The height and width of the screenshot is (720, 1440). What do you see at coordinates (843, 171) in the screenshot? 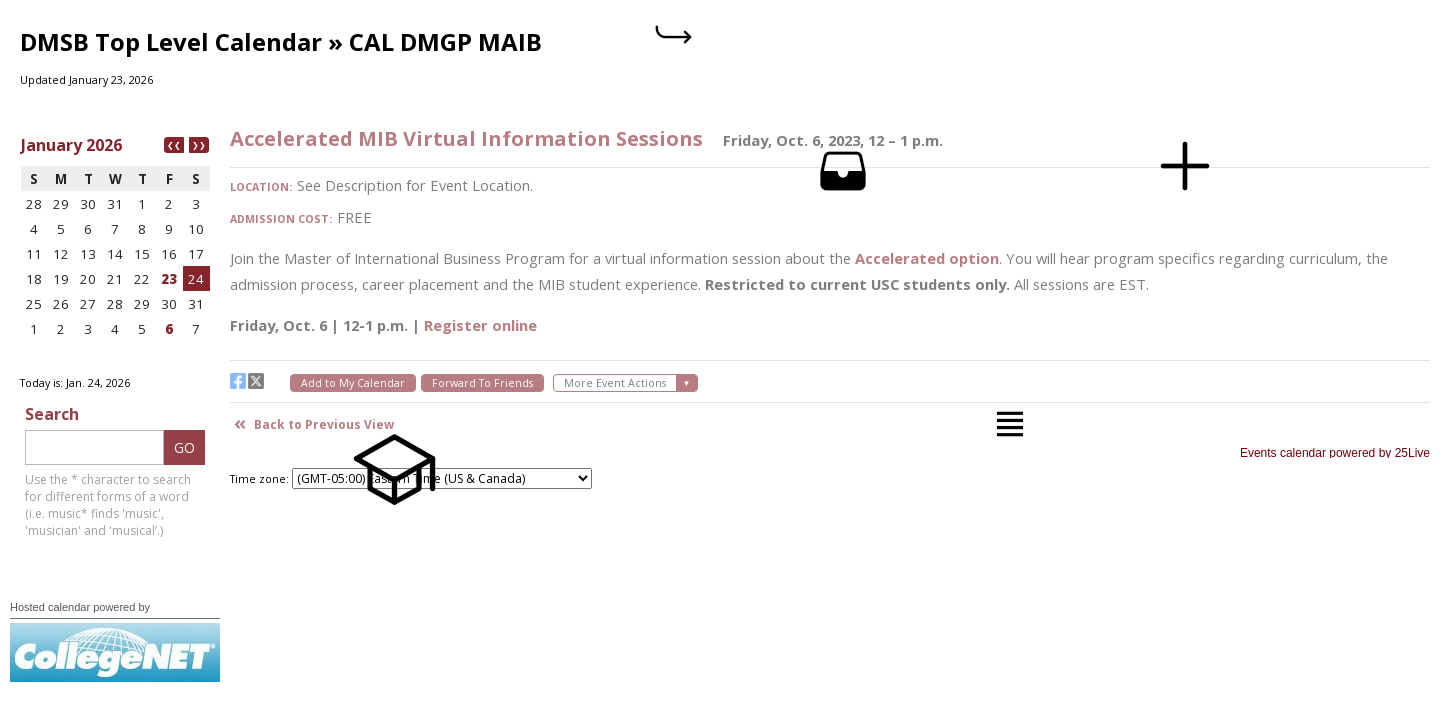
I see `access your inbox or file tray` at bounding box center [843, 171].